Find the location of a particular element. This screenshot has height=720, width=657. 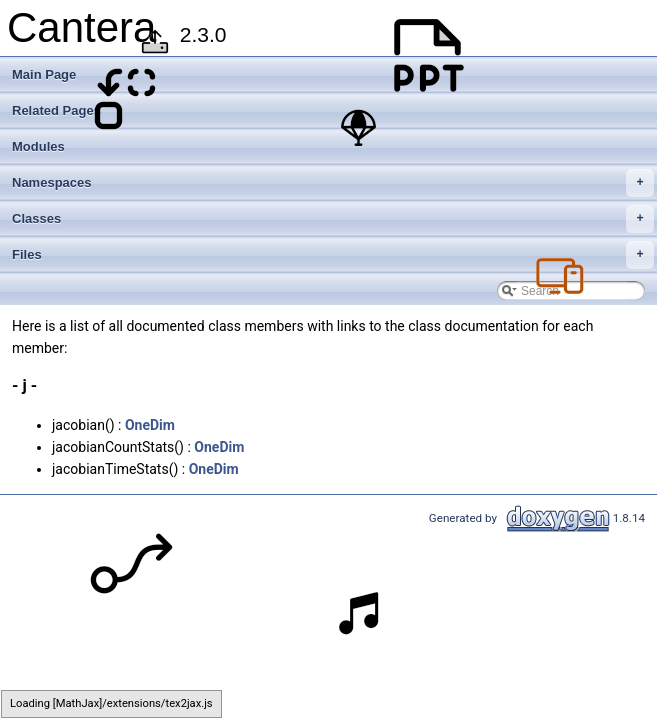

indicates a workflow or process flow direction is located at coordinates (131, 563).